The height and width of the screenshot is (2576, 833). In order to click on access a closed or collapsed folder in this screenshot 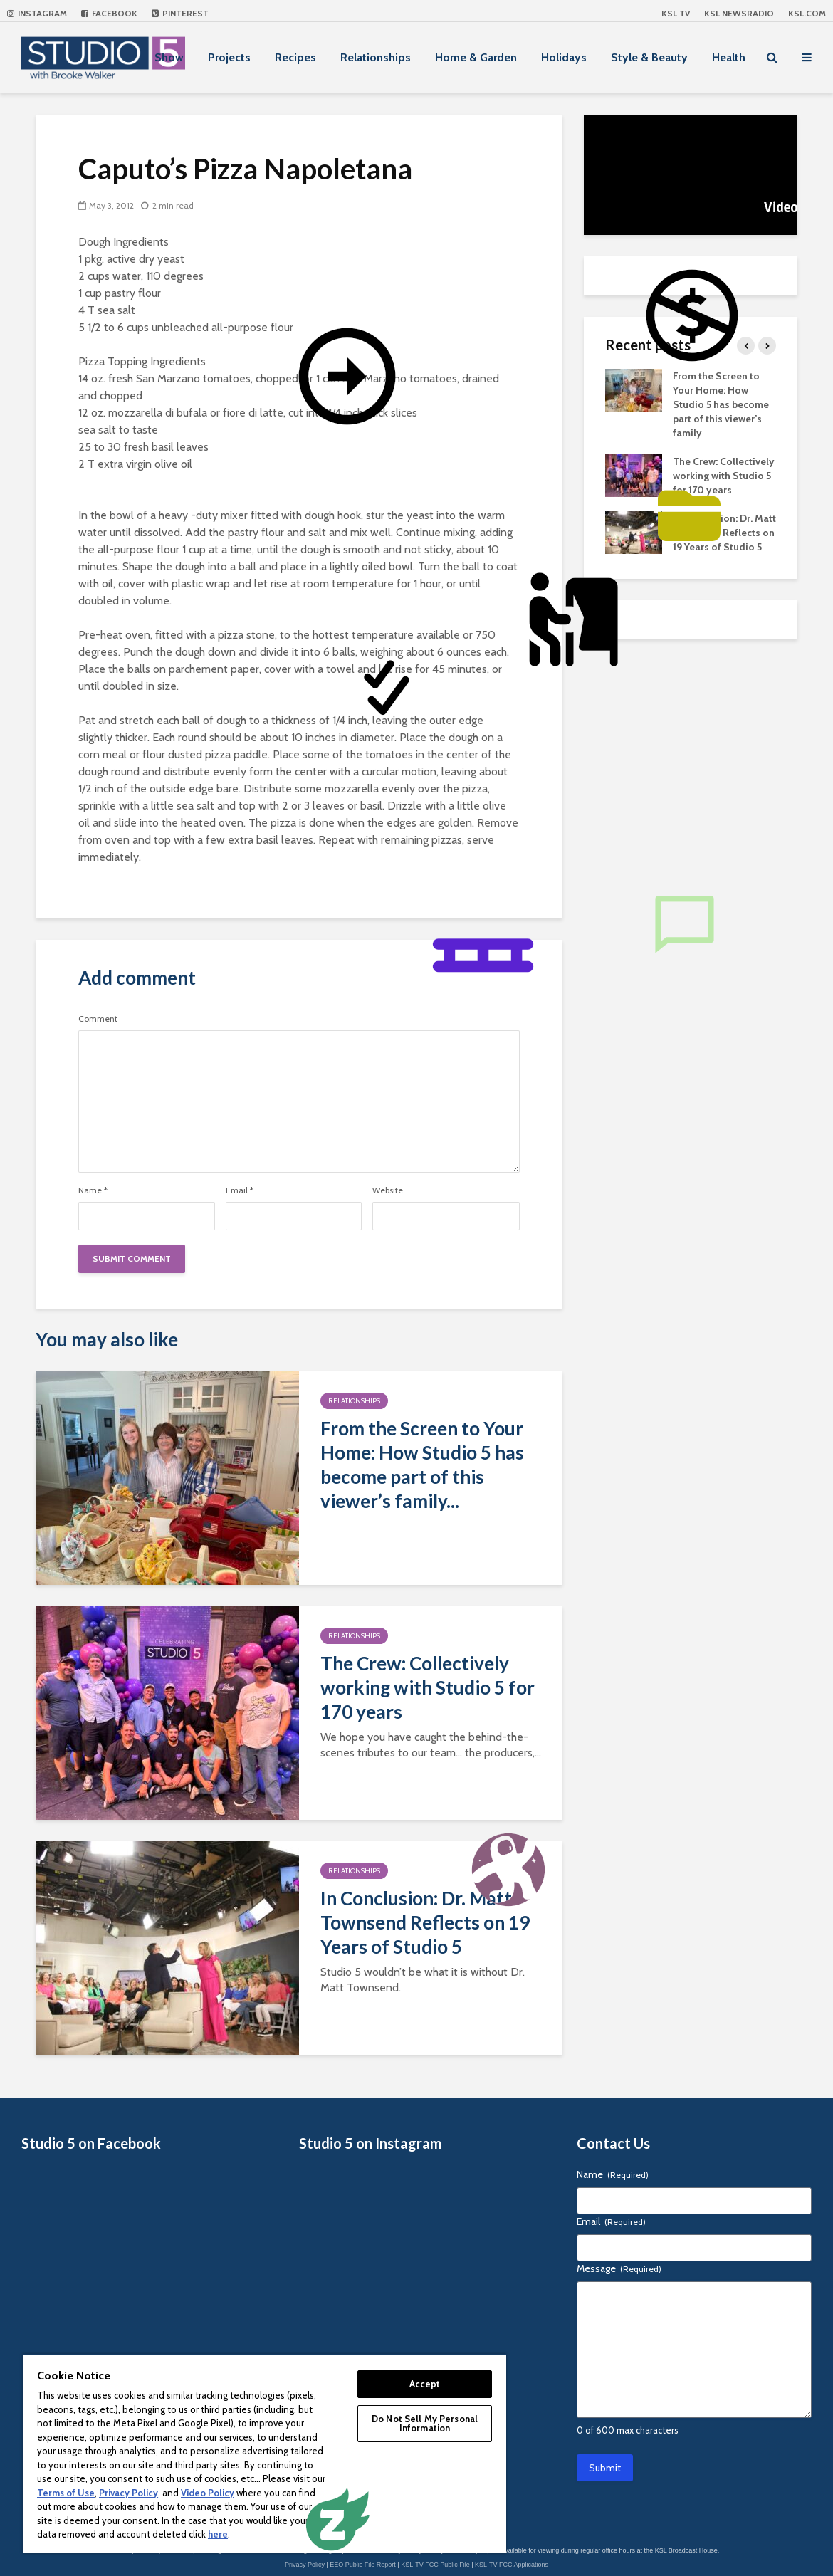, I will do `click(689, 518)`.